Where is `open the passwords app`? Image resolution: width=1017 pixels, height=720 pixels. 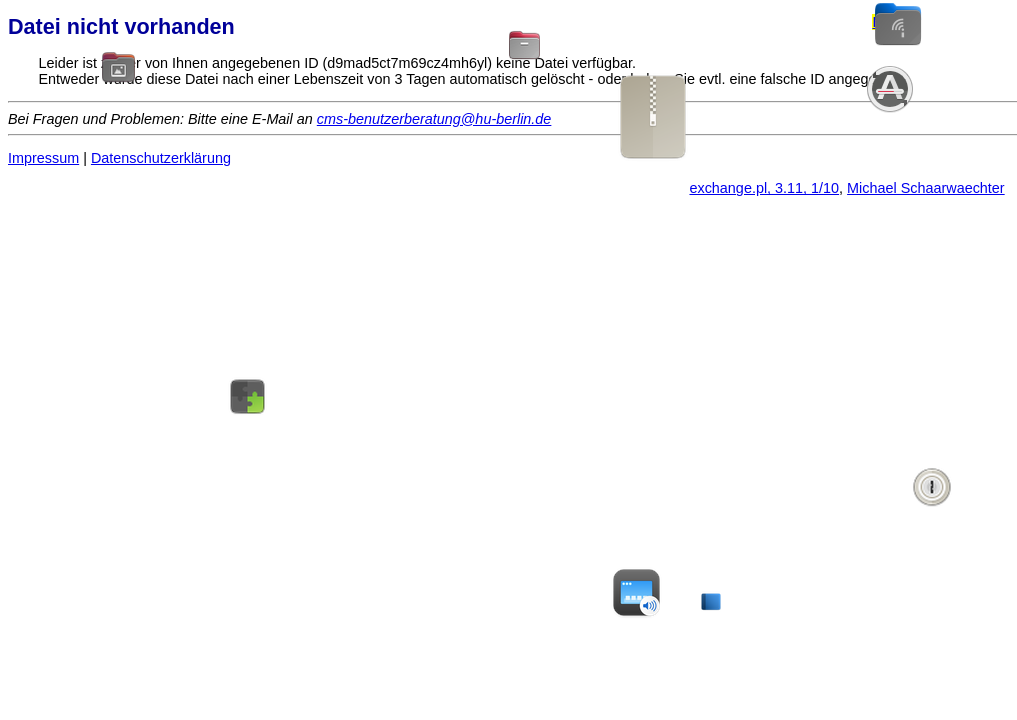
open the passwords app is located at coordinates (932, 487).